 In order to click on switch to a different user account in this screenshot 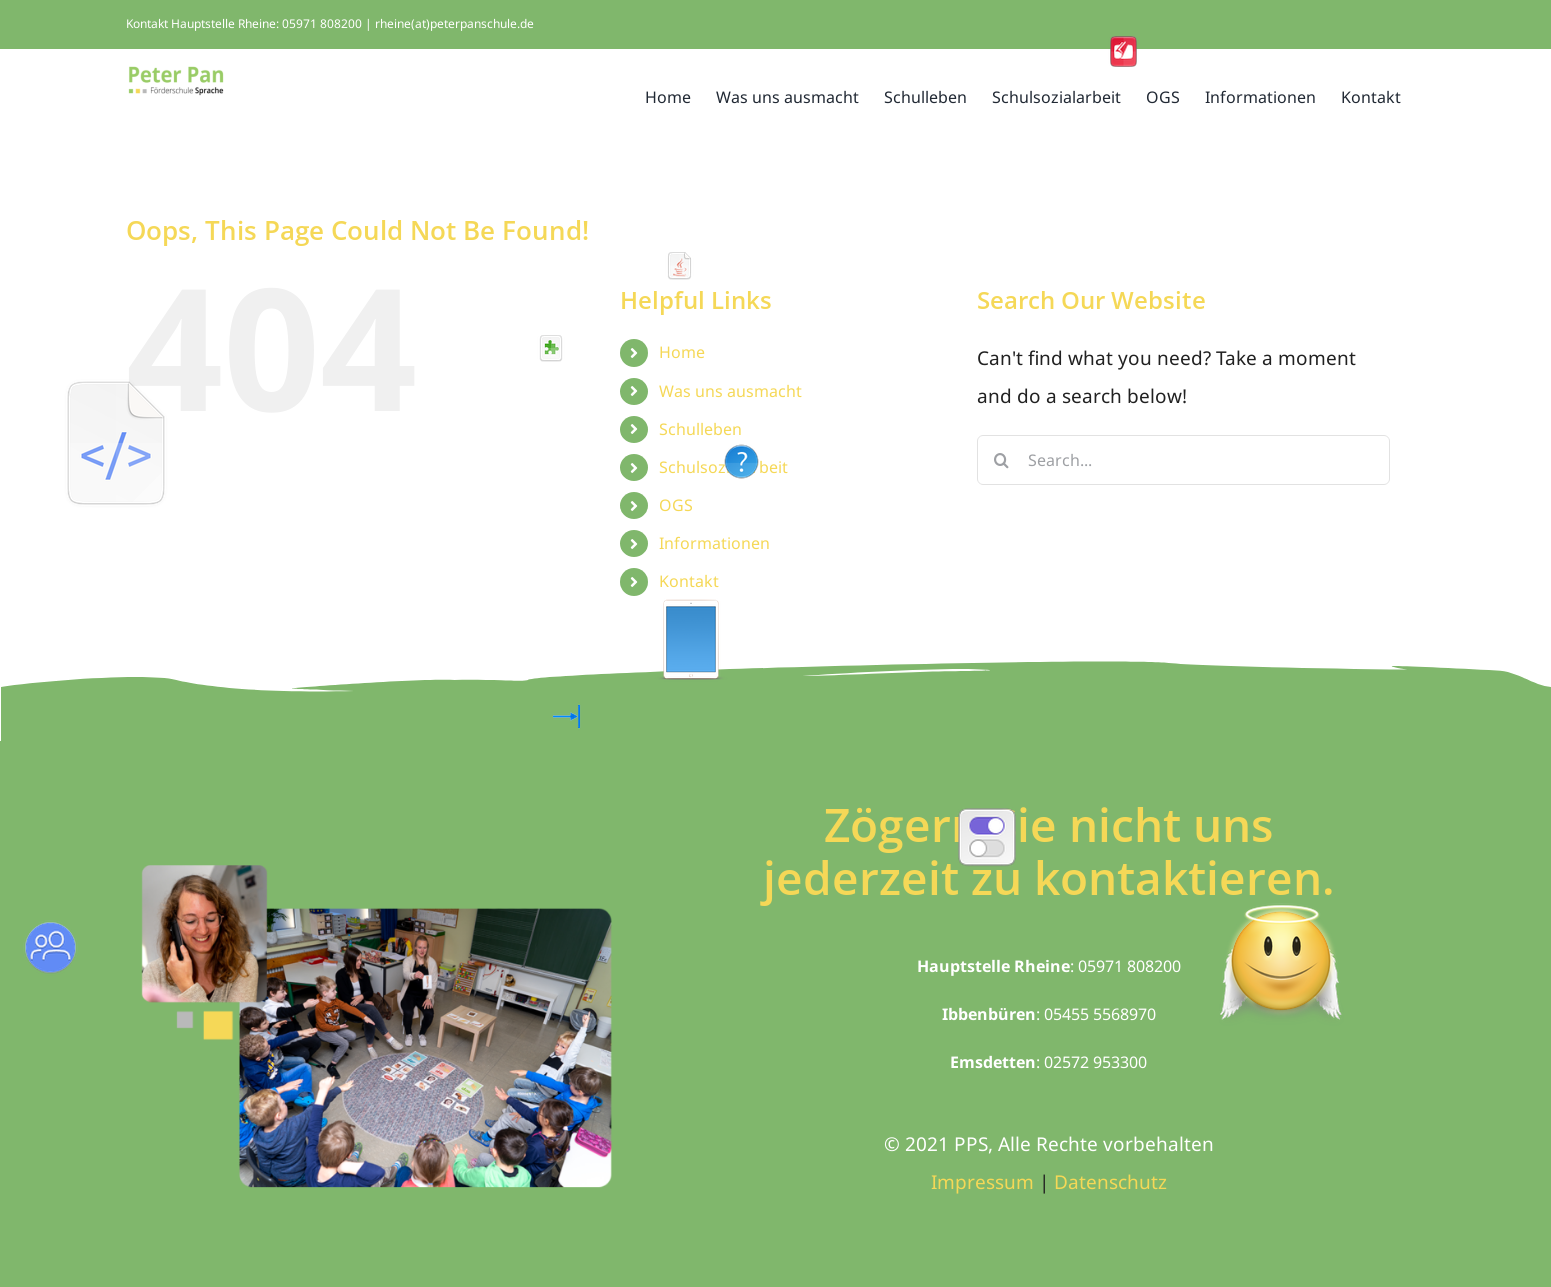, I will do `click(50, 947)`.